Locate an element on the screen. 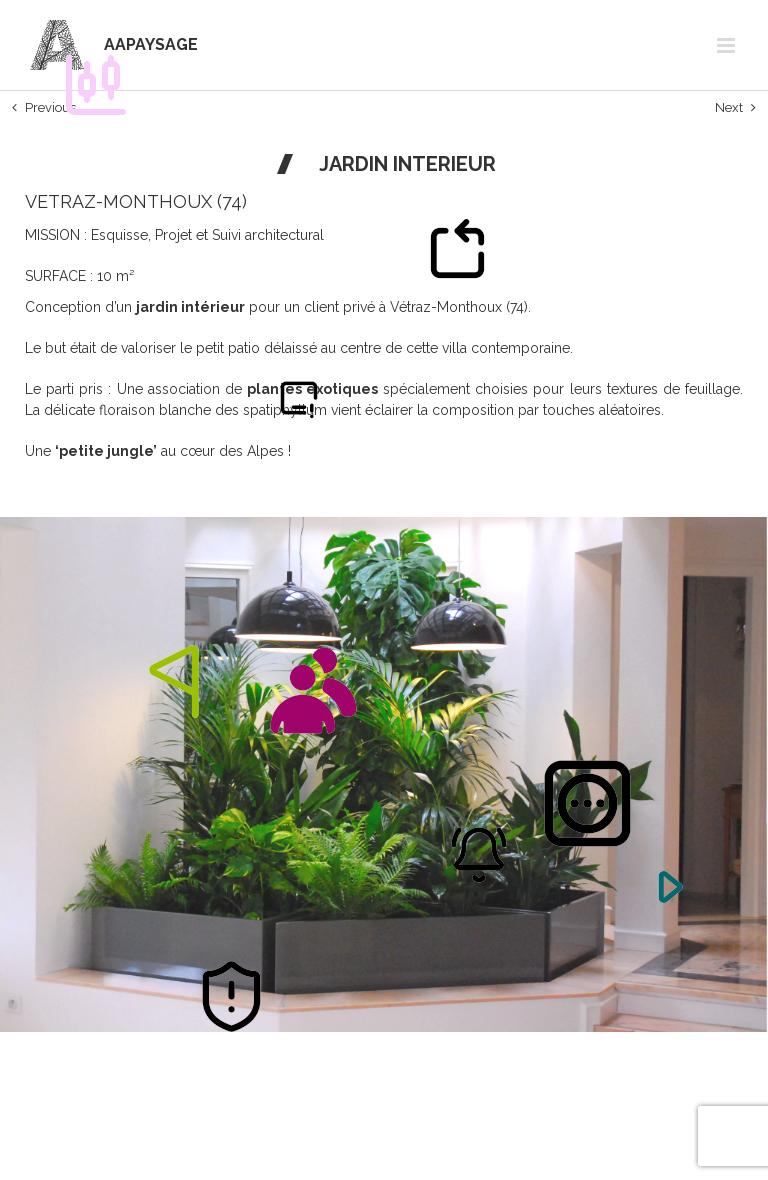 This screenshot has height=1180, width=768. view candlestick chart for stock or crypto trading is located at coordinates (96, 85).